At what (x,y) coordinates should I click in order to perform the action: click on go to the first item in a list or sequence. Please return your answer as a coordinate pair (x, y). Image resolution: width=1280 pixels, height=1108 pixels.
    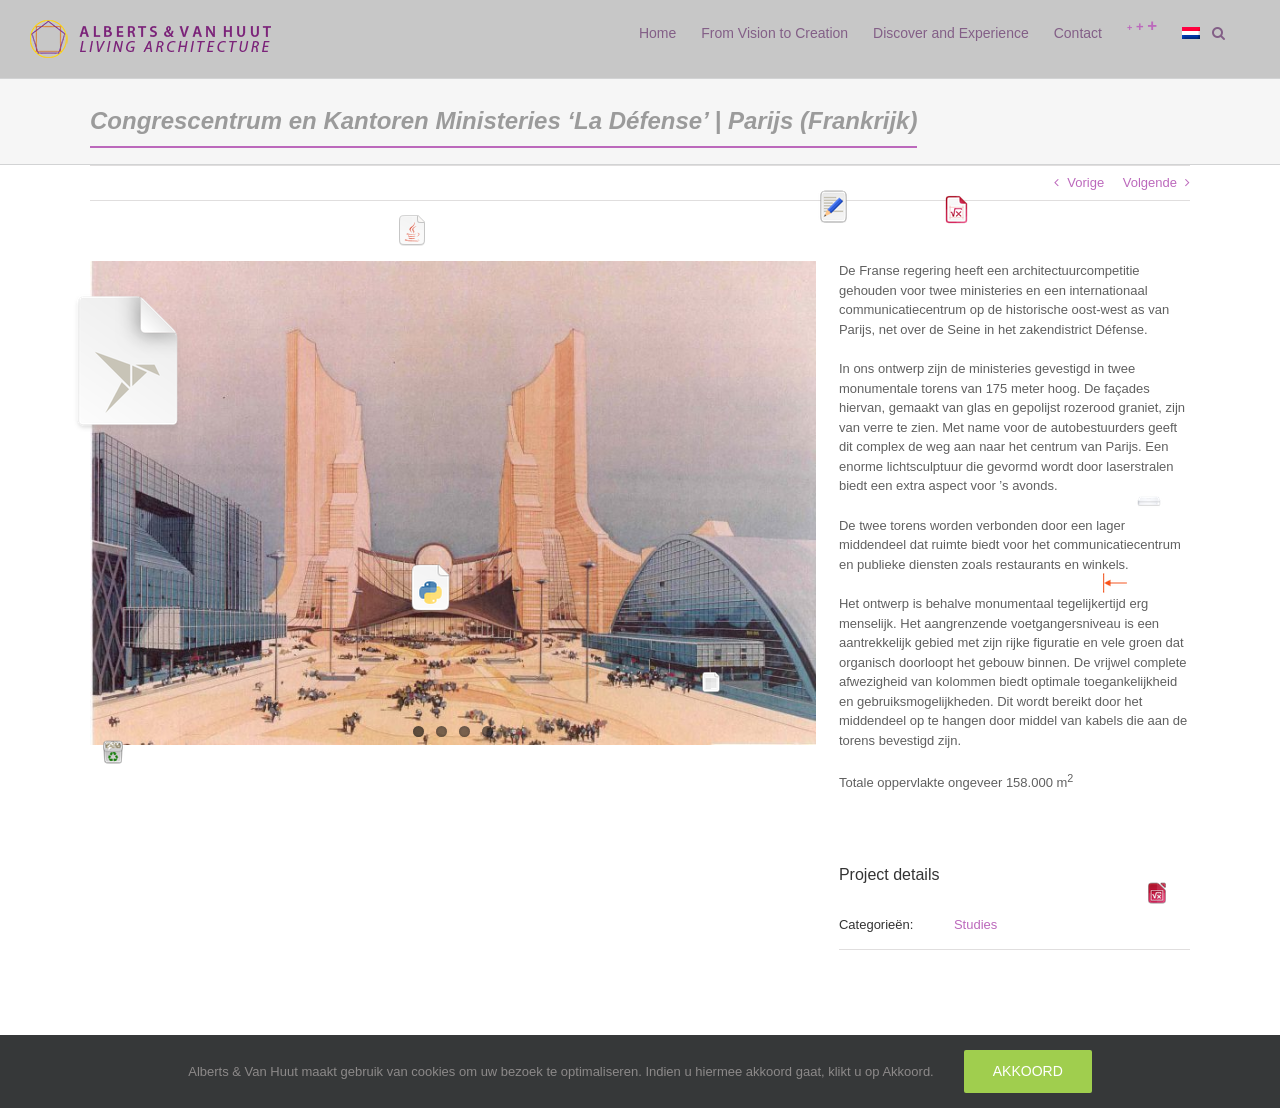
    Looking at the image, I should click on (1115, 583).